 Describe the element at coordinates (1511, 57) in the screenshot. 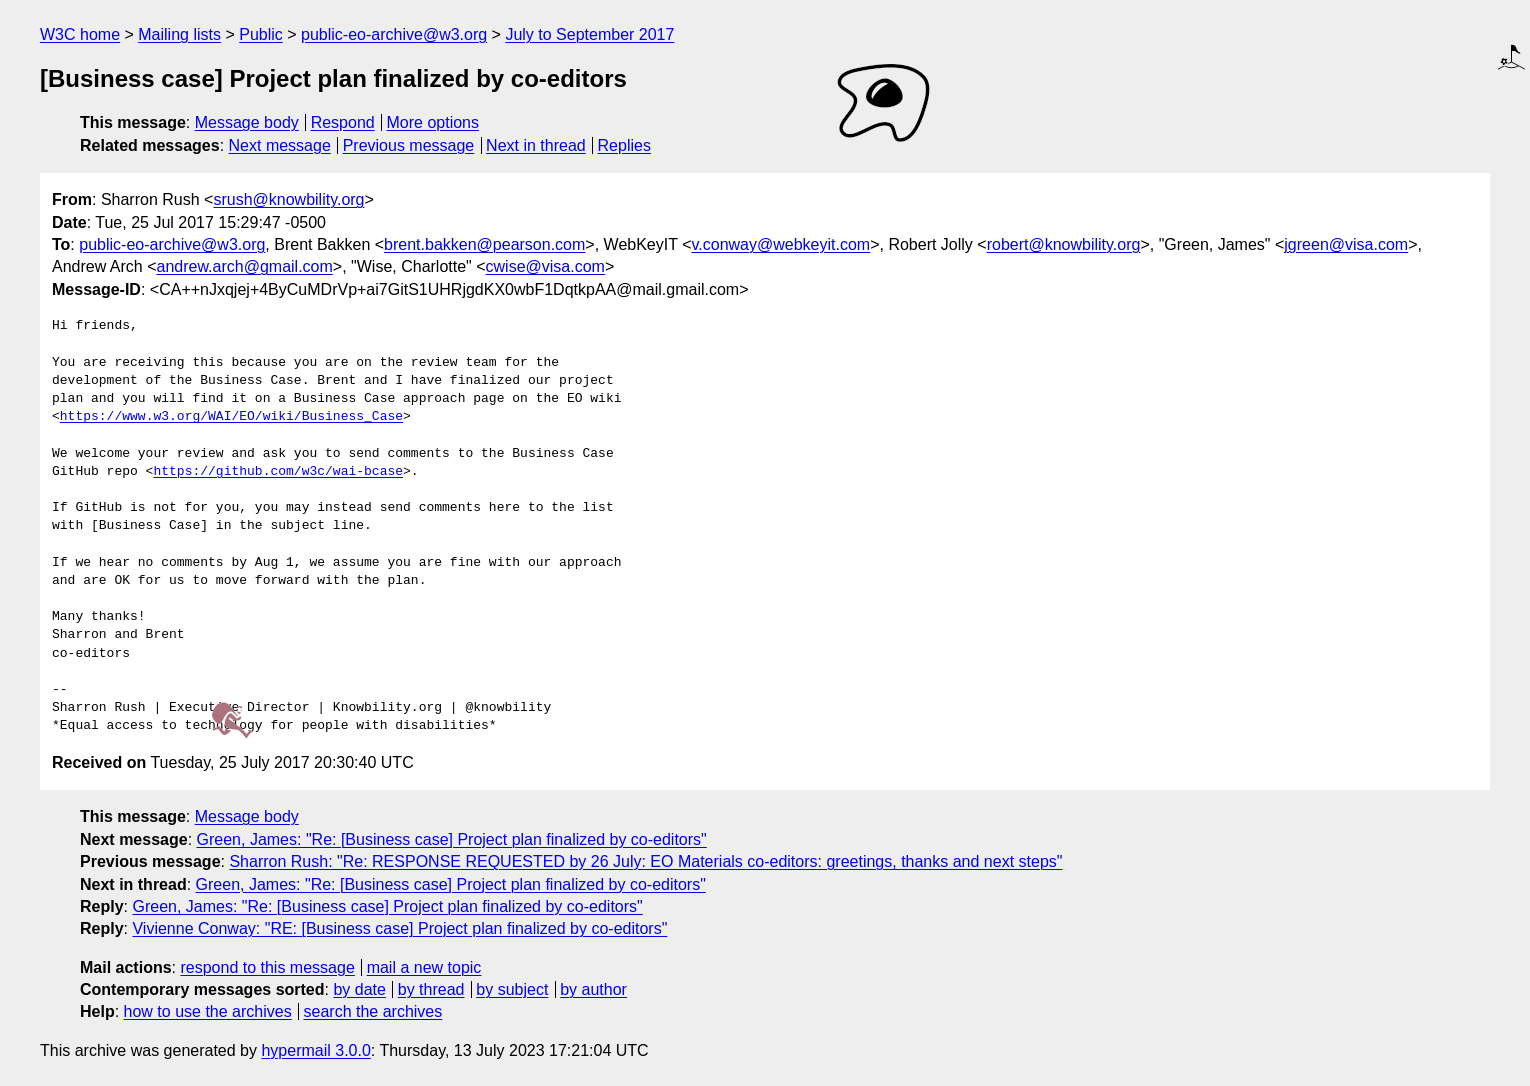

I see `indicates a corner kick in a soccer/football game` at that location.